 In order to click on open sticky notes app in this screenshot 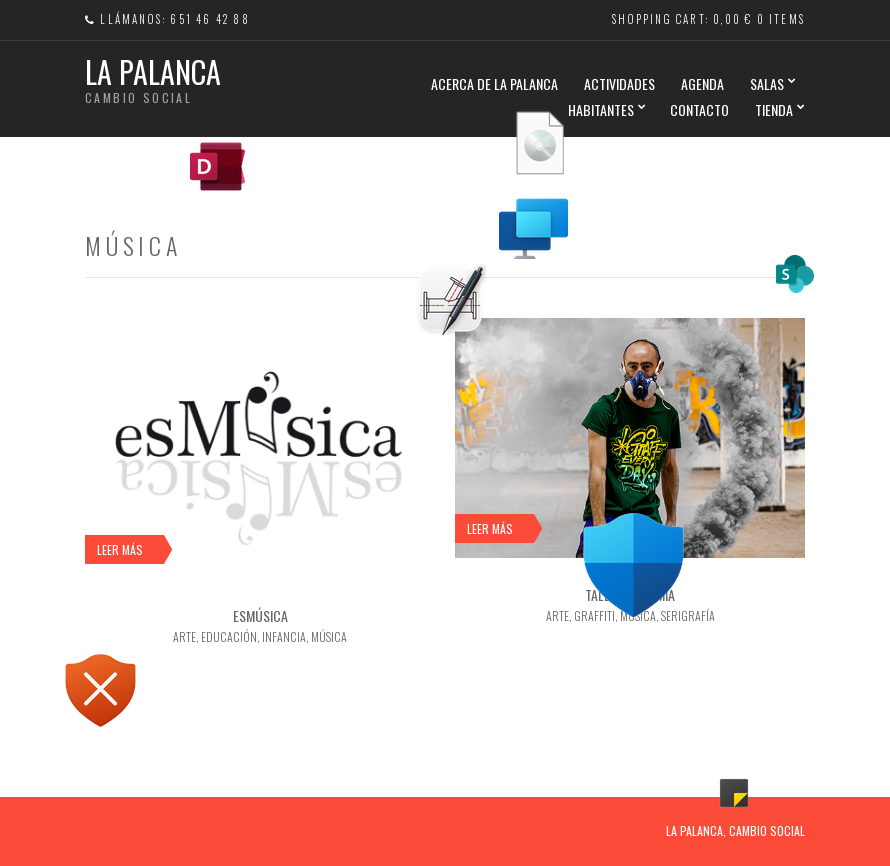, I will do `click(734, 793)`.